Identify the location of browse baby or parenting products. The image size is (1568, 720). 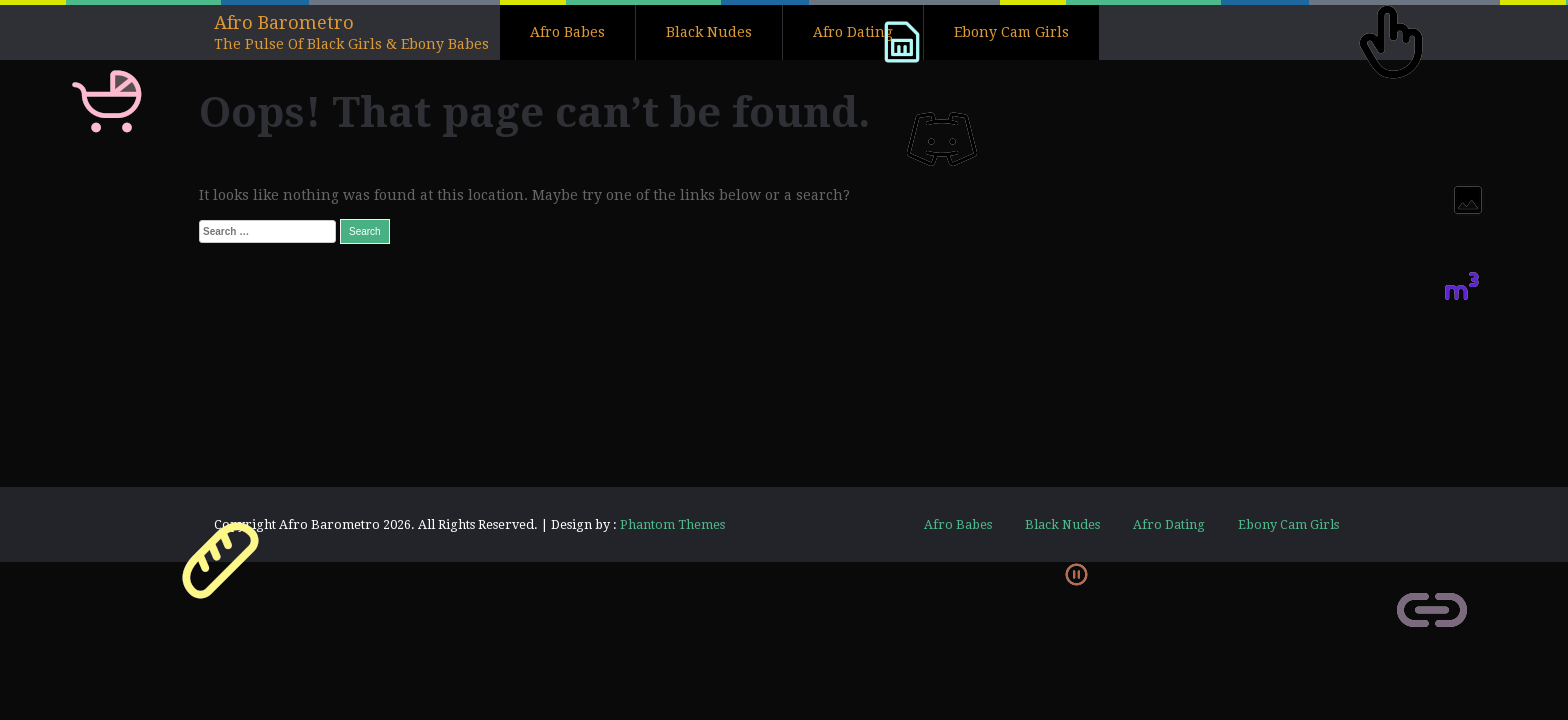
(108, 99).